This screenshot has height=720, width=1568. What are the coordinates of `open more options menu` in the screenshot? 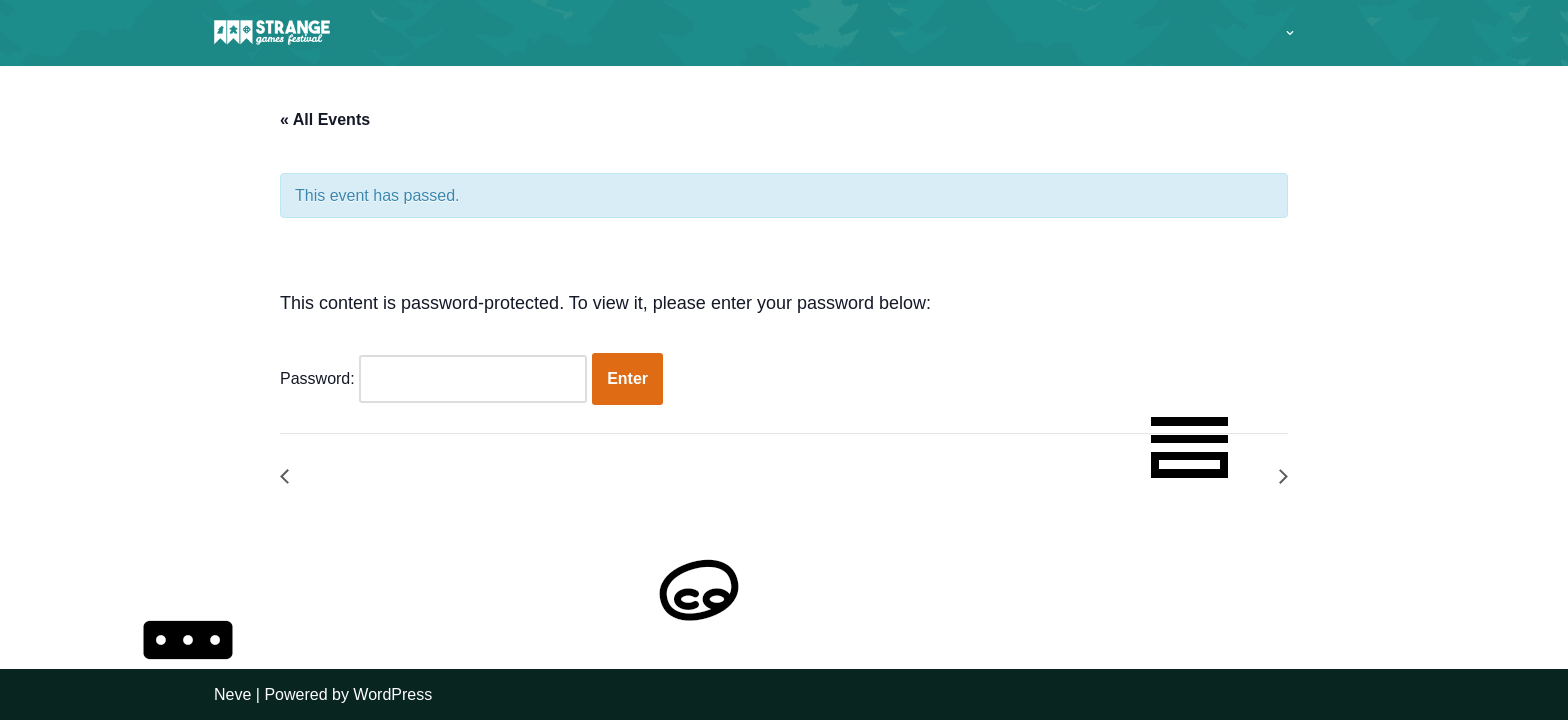 It's located at (188, 640).